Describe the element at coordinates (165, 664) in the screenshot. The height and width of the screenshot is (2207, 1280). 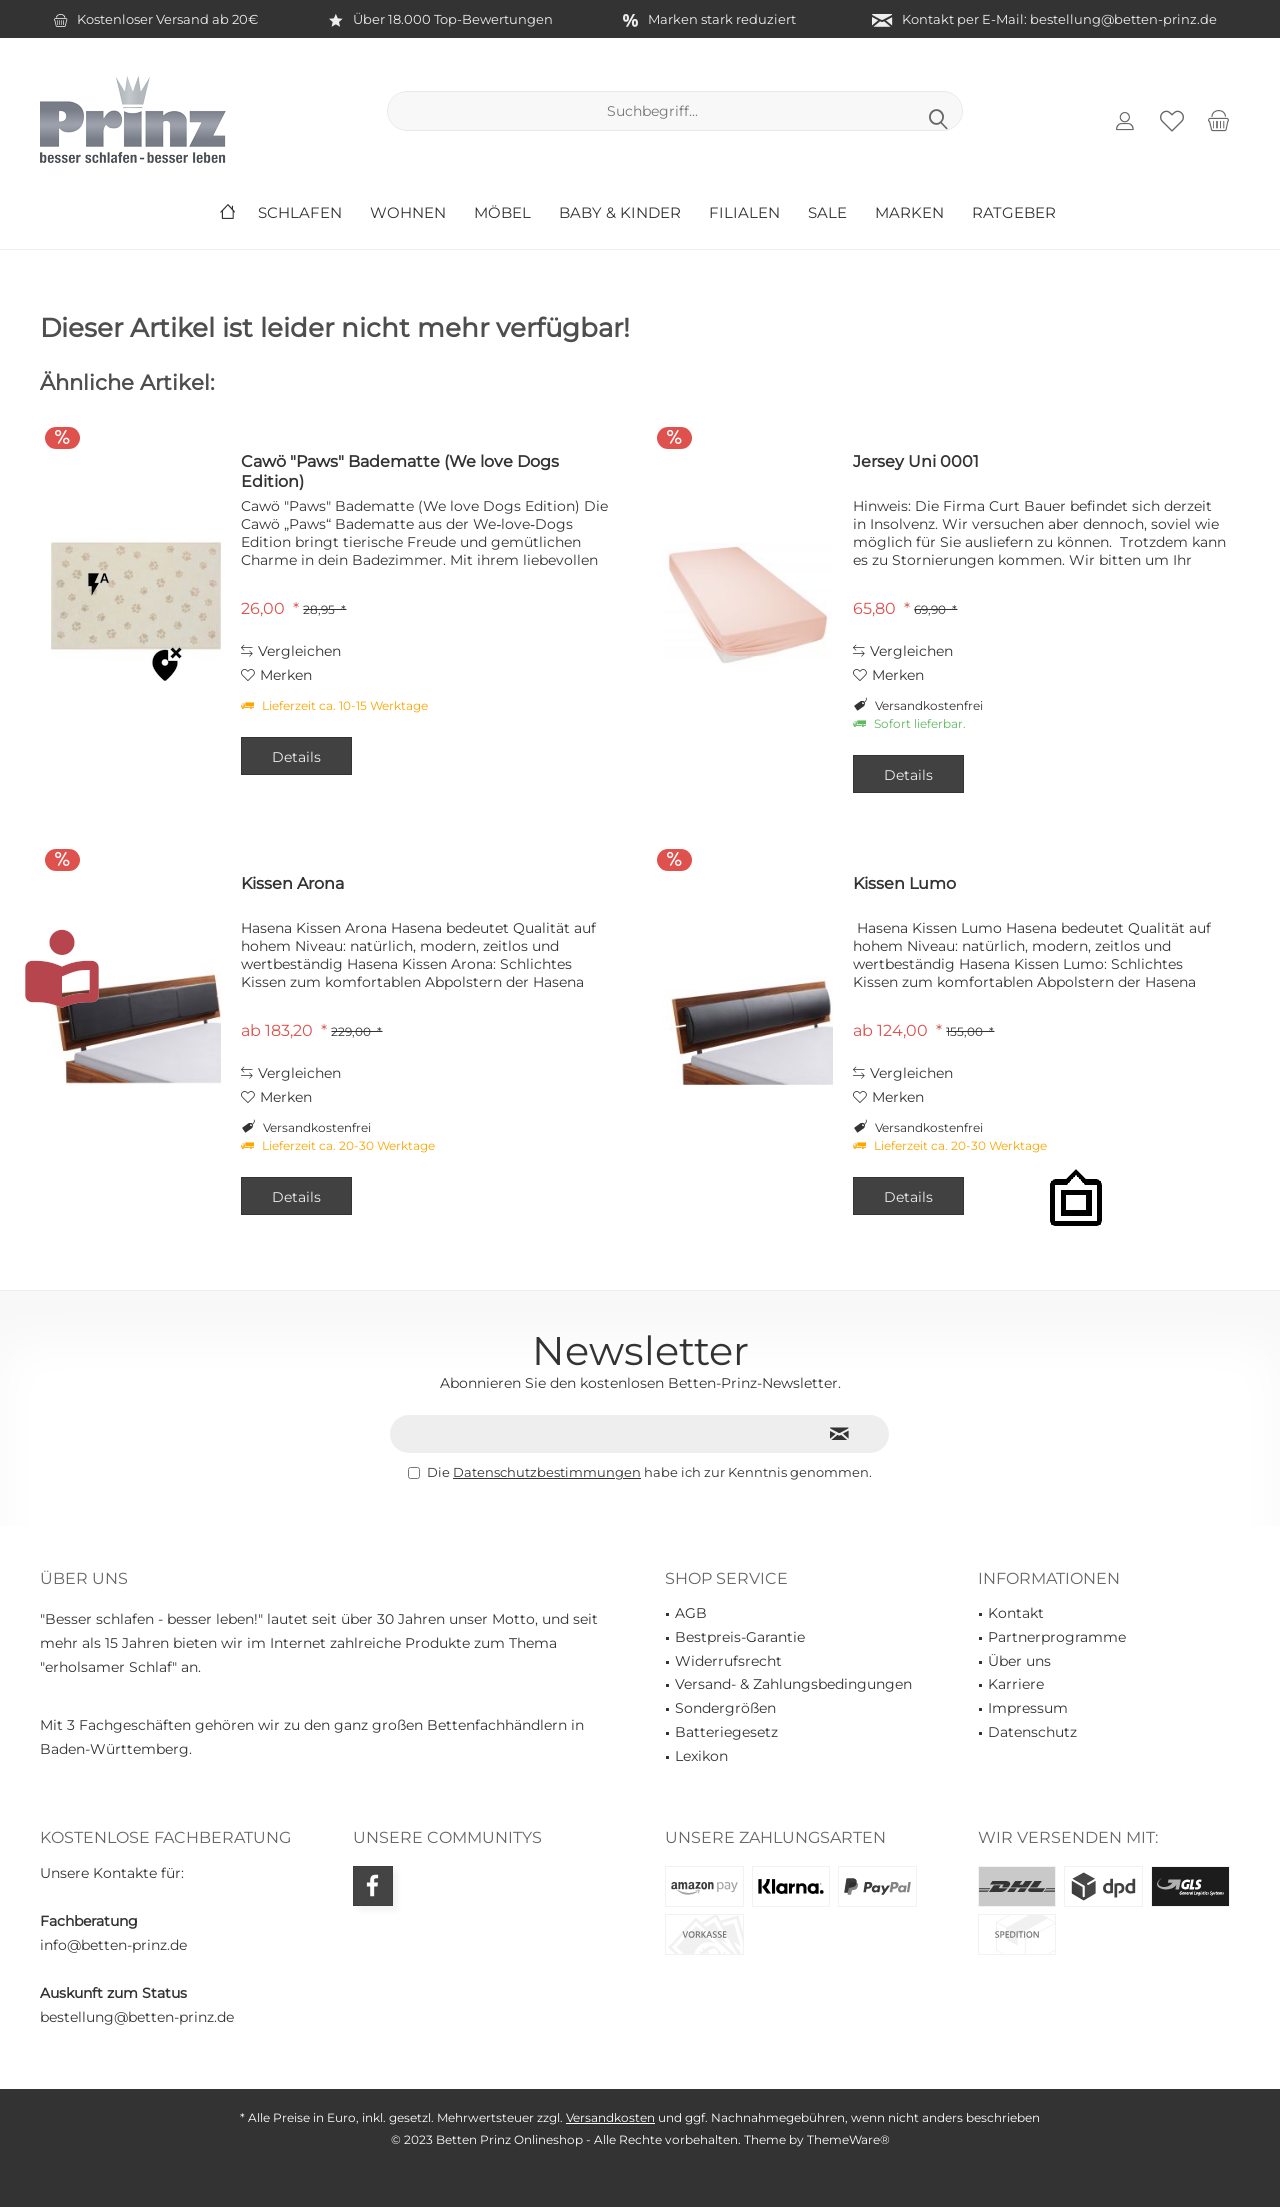
I see `remove a saved location` at that location.